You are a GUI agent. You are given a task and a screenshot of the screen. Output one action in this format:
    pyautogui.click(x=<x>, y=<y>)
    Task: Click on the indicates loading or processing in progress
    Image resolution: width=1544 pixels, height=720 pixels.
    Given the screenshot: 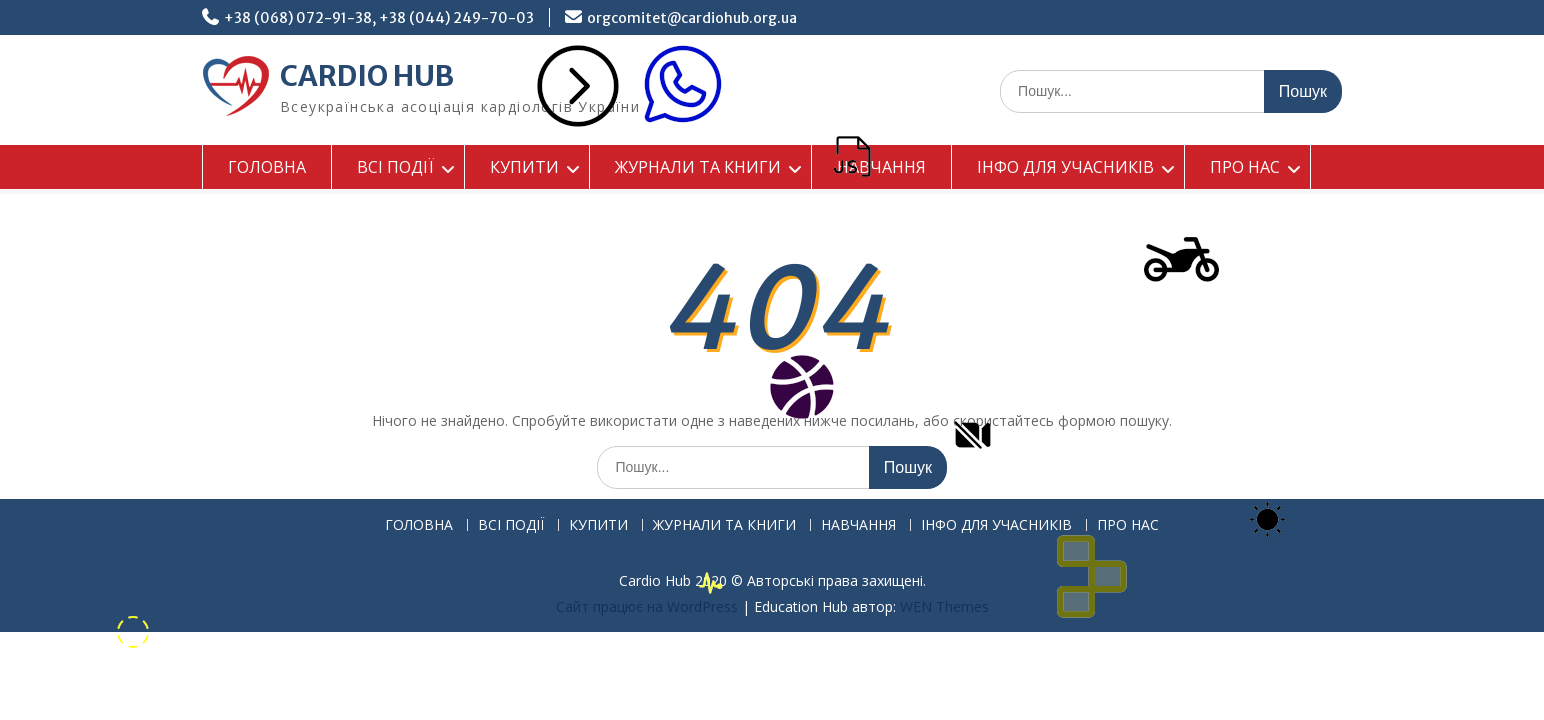 What is the action you would take?
    pyautogui.click(x=133, y=632)
    